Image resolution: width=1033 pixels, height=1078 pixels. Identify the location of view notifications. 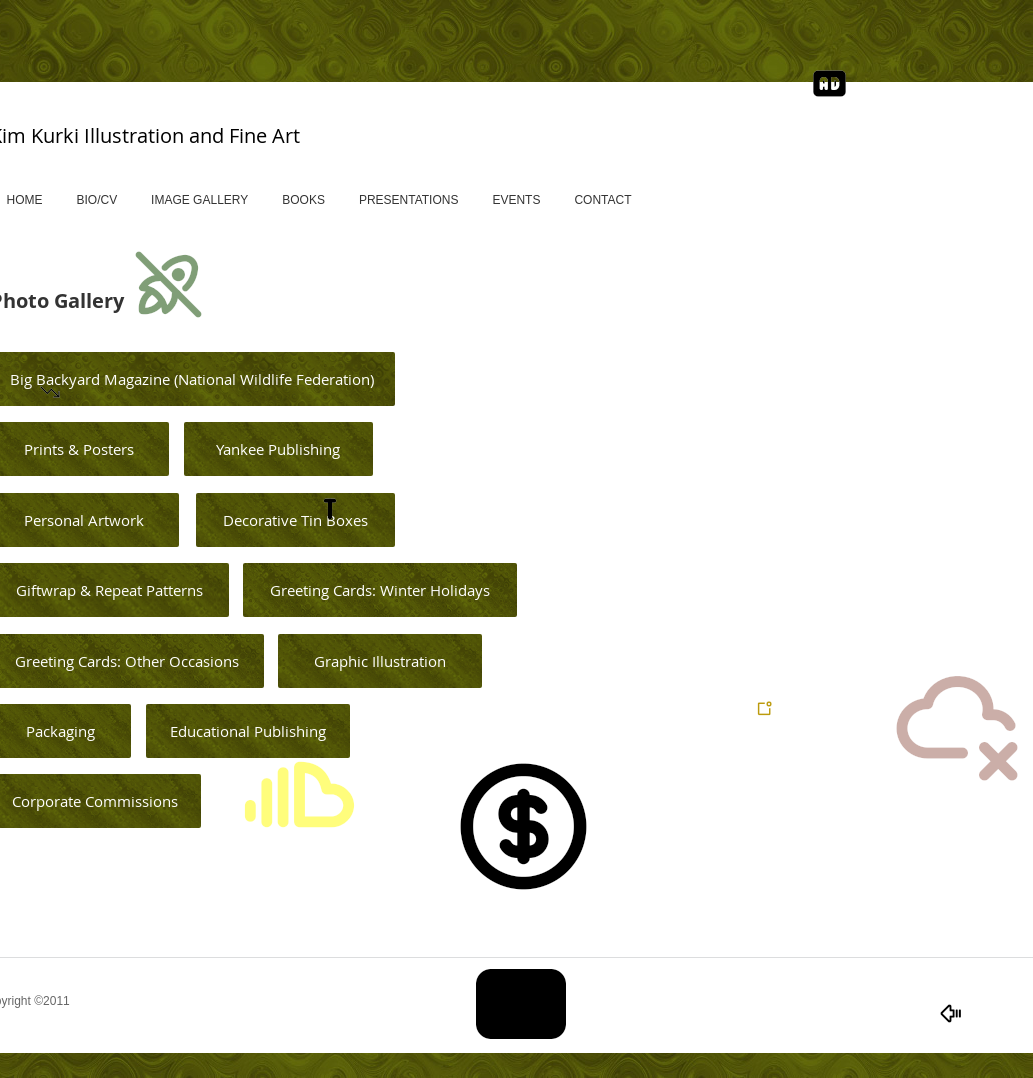
(764, 708).